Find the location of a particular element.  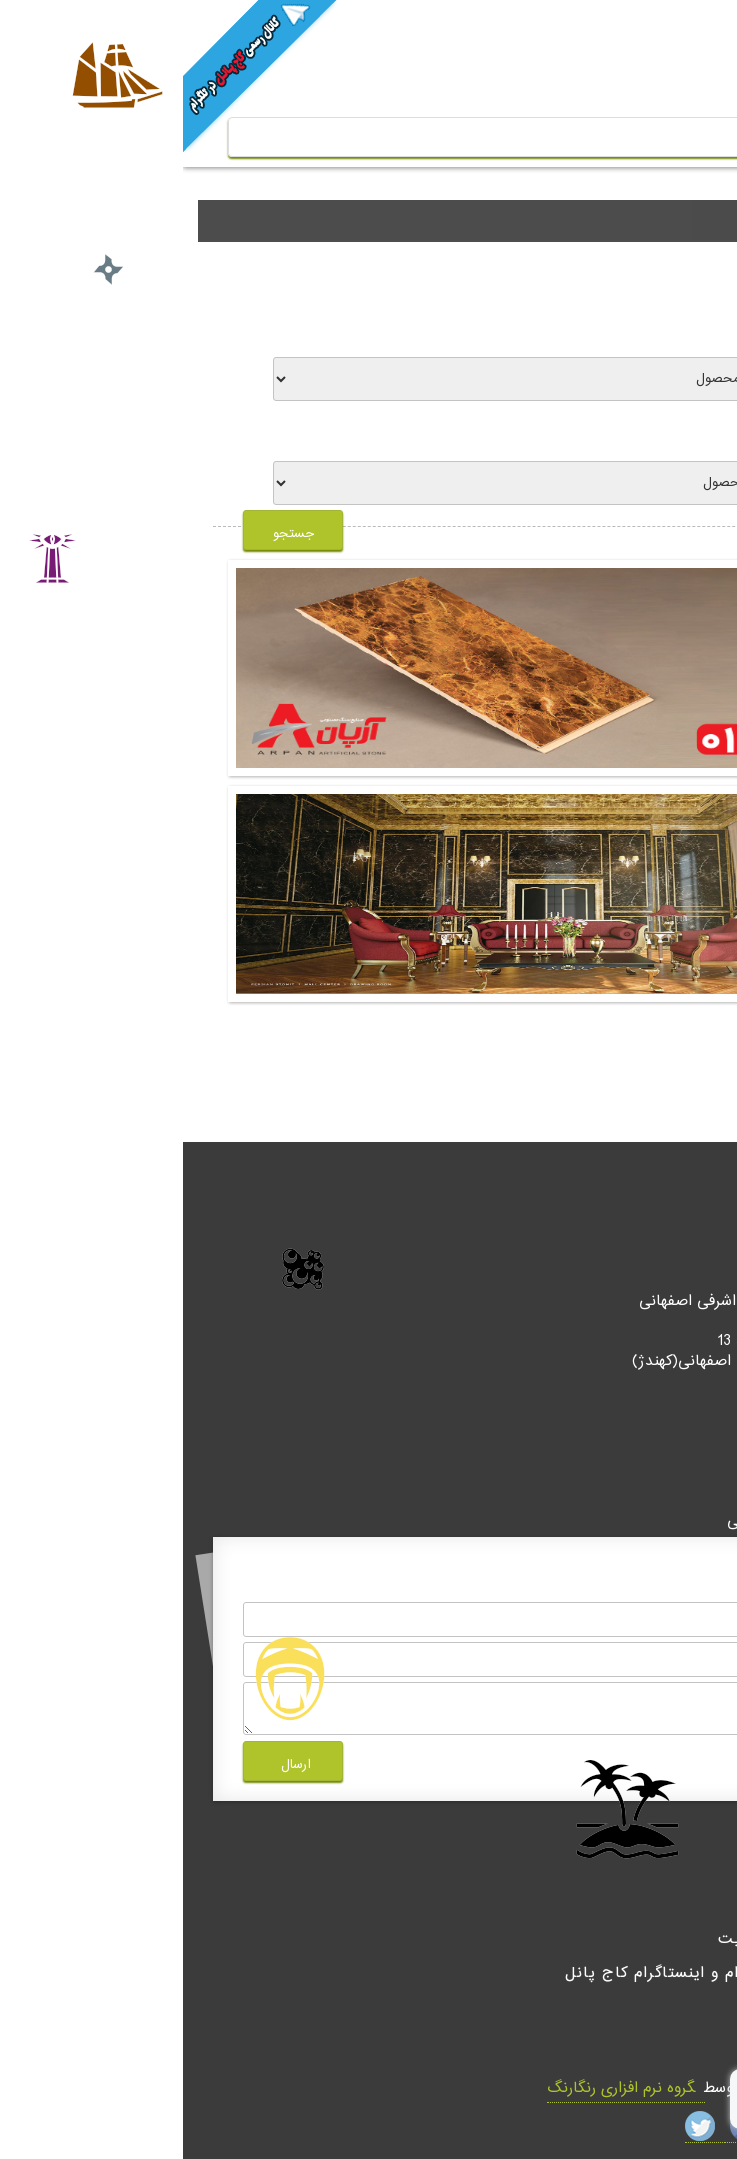

navigate to sailing or boating features is located at coordinates (117, 75).